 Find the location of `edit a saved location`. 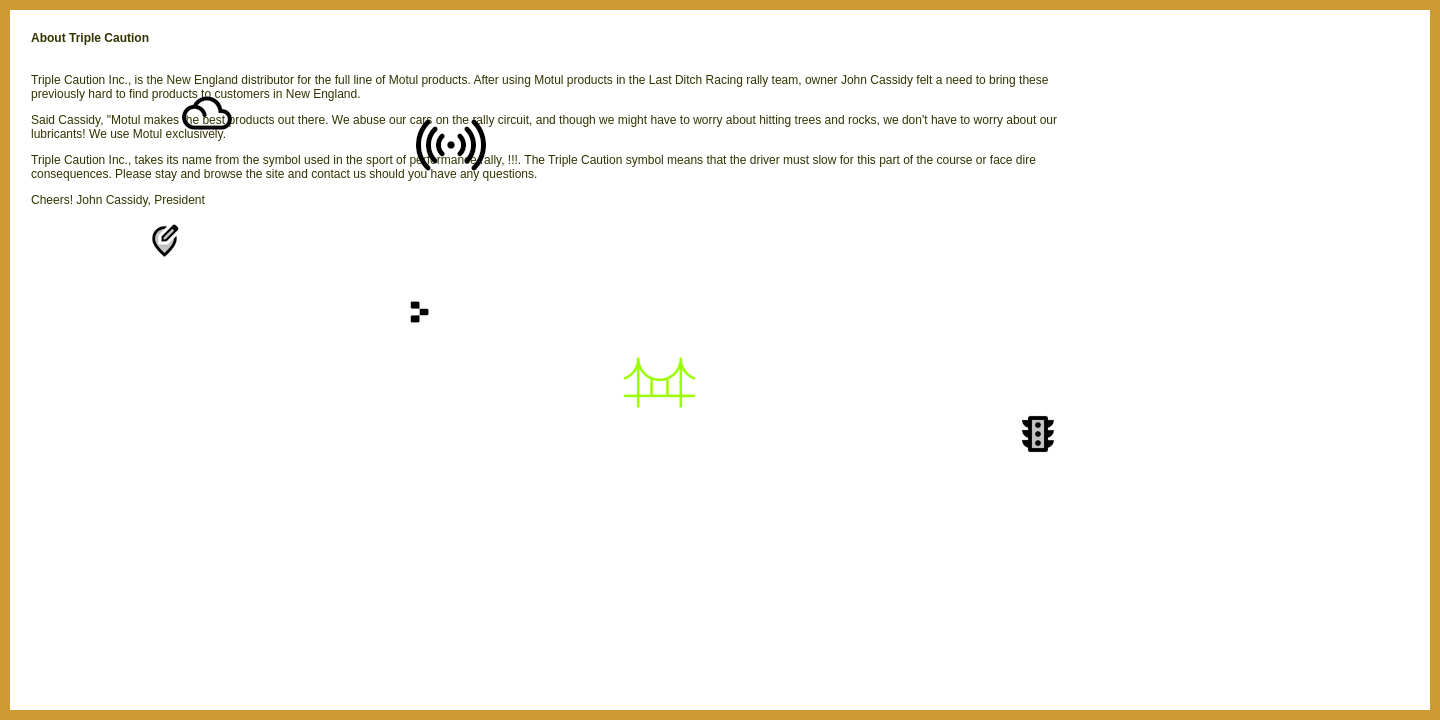

edit a saved location is located at coordinates (164, 241).